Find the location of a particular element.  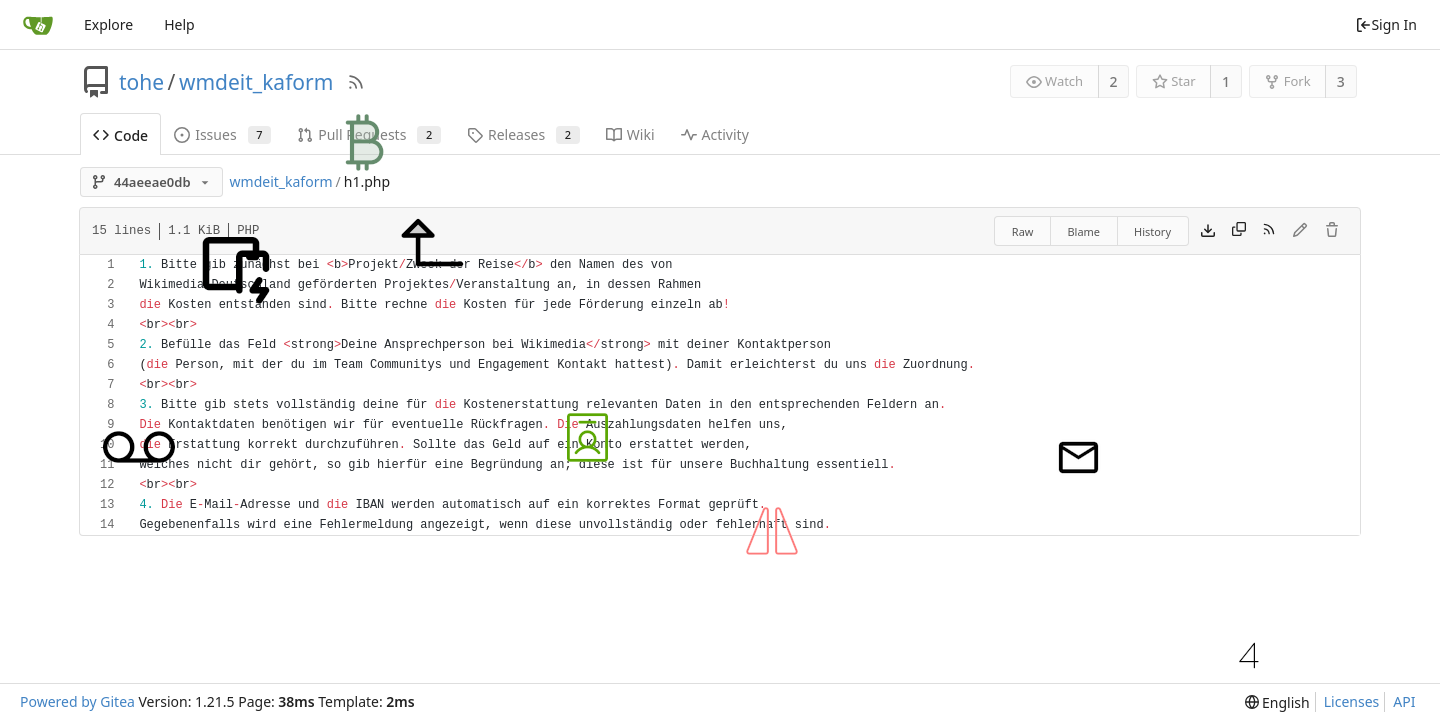

indicates step four in a sequence or process is located at coordinates (1249, 655).